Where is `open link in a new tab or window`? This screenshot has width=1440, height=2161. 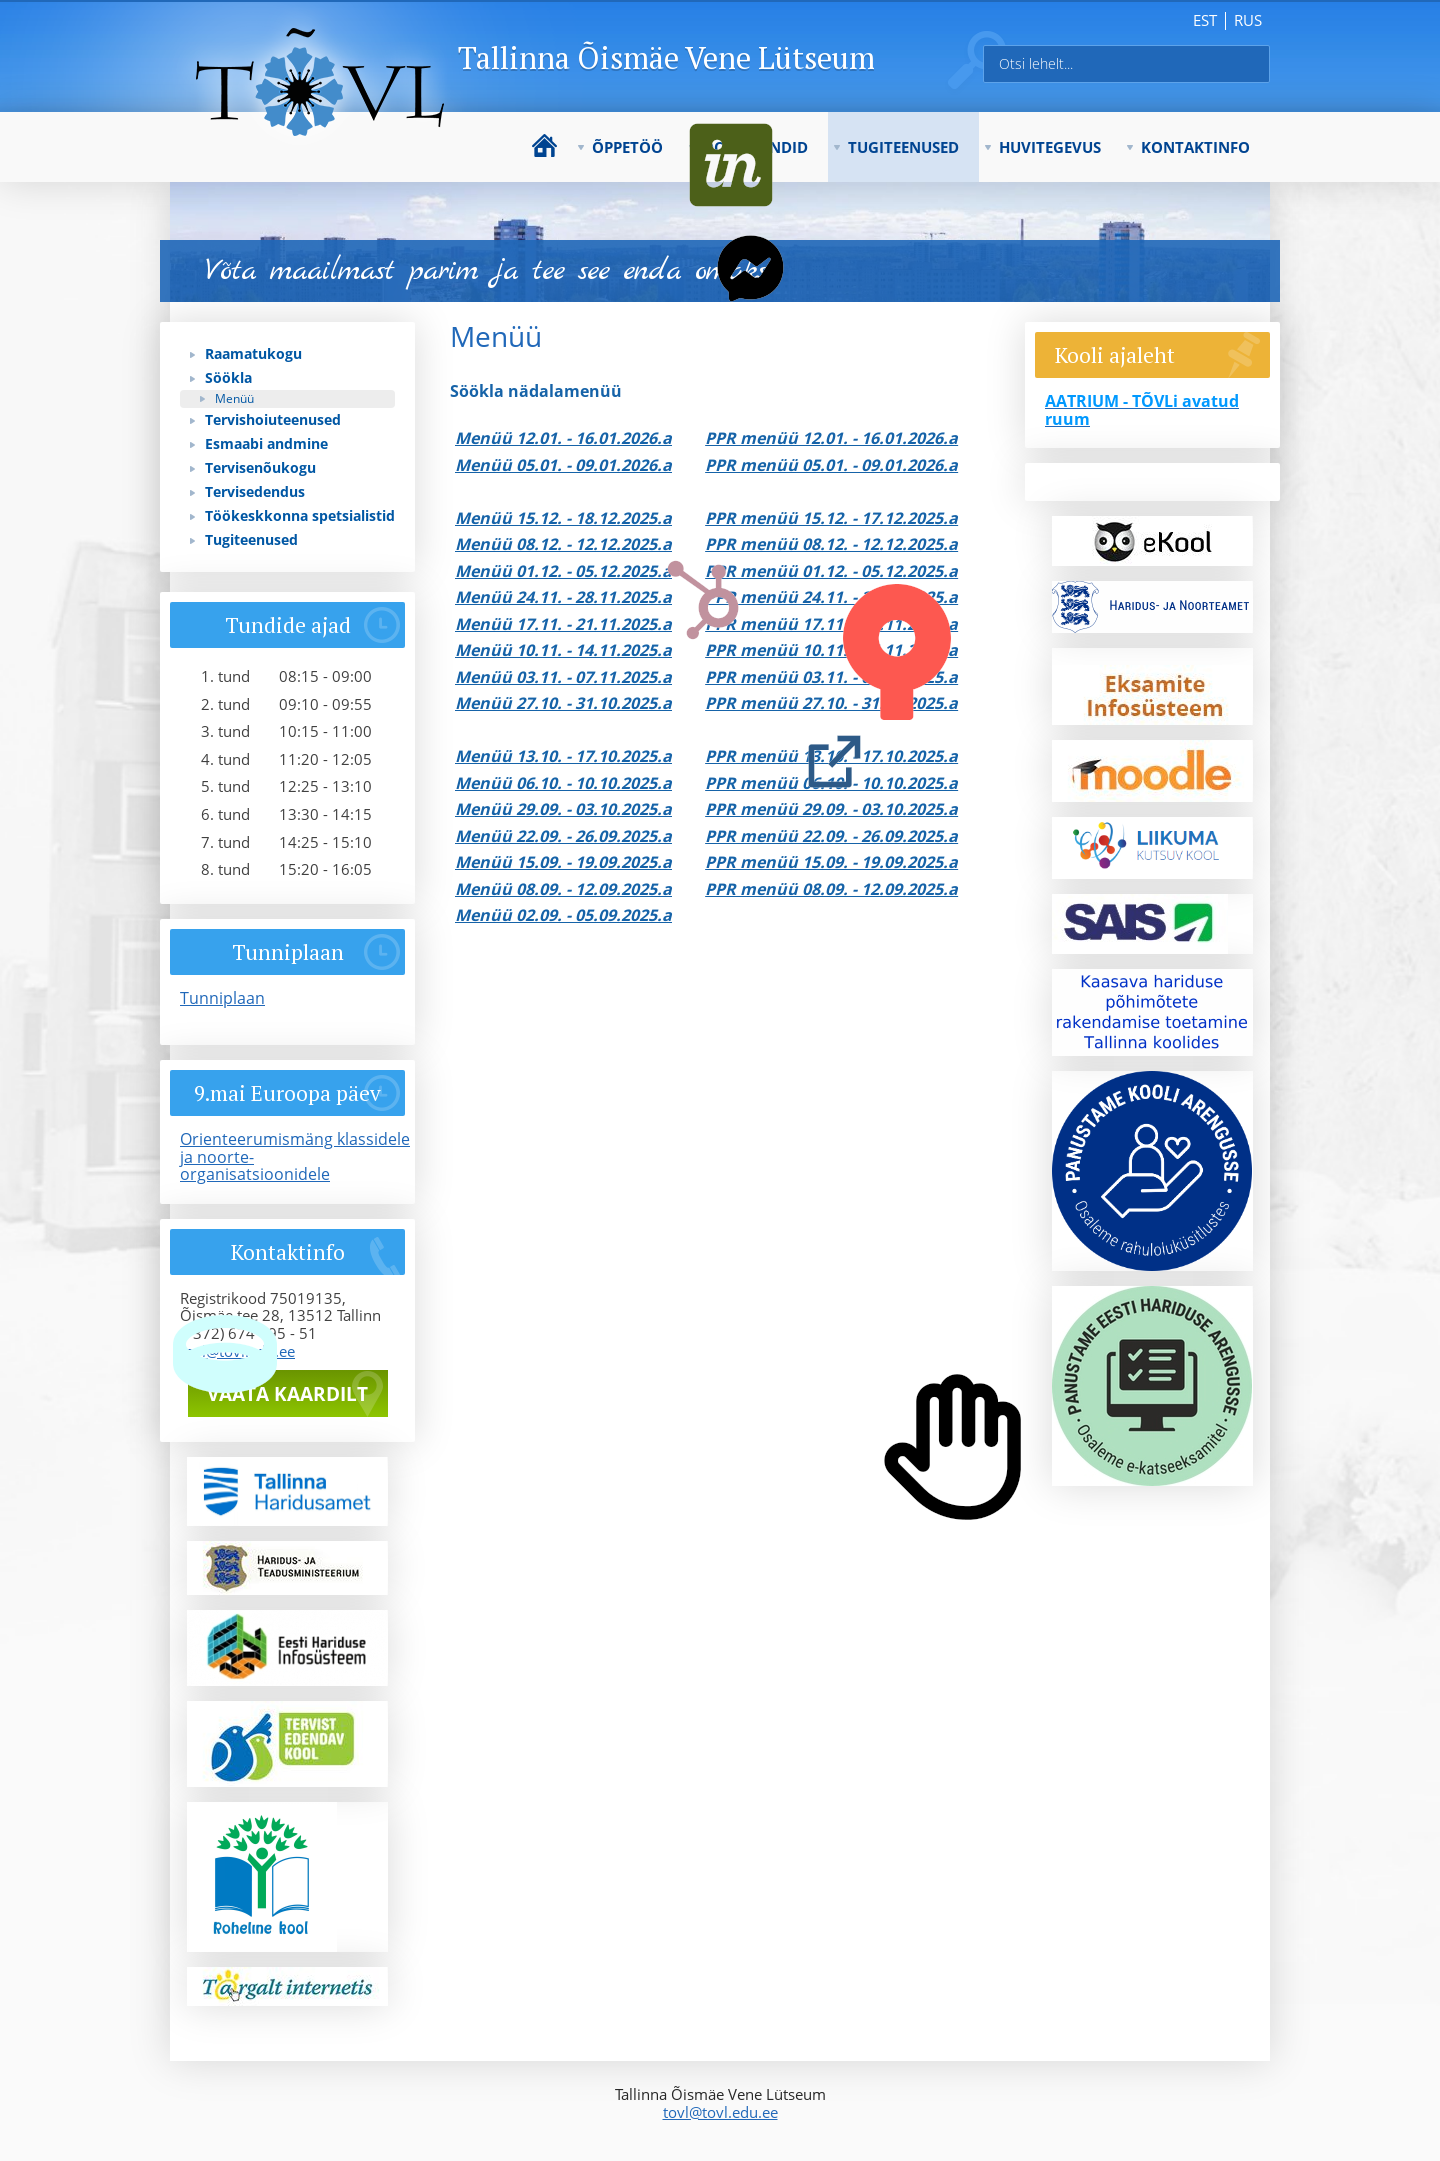
open link in a new tab or window is located at coordinates (834, 761).